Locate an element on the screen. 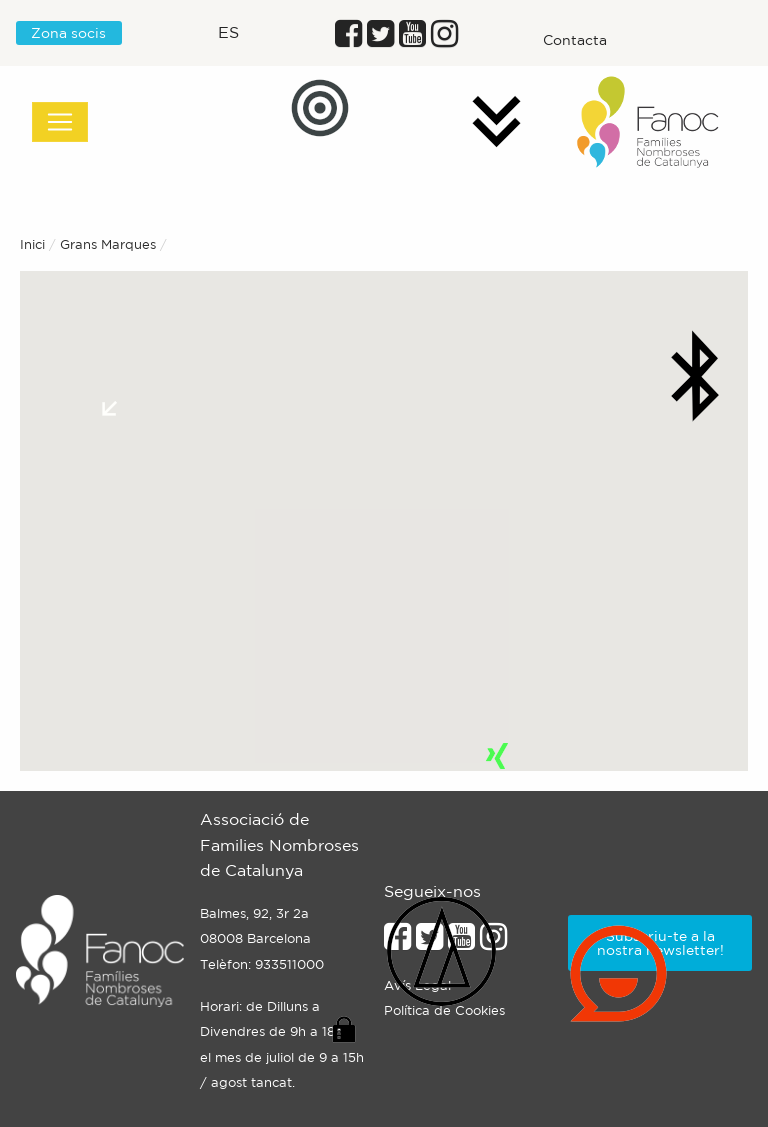 The image size is (768, 1127). bluetooth connectivity status is located at coordinates (695, 376).